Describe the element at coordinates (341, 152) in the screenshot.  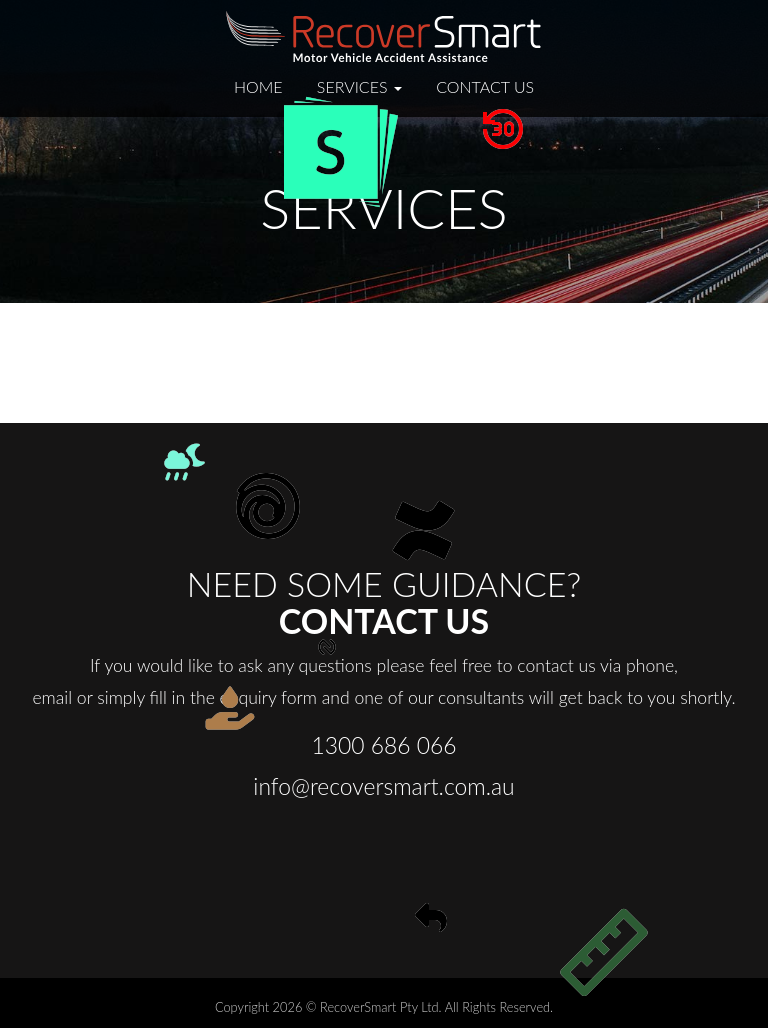
I see `open slides presentation app` at that location.